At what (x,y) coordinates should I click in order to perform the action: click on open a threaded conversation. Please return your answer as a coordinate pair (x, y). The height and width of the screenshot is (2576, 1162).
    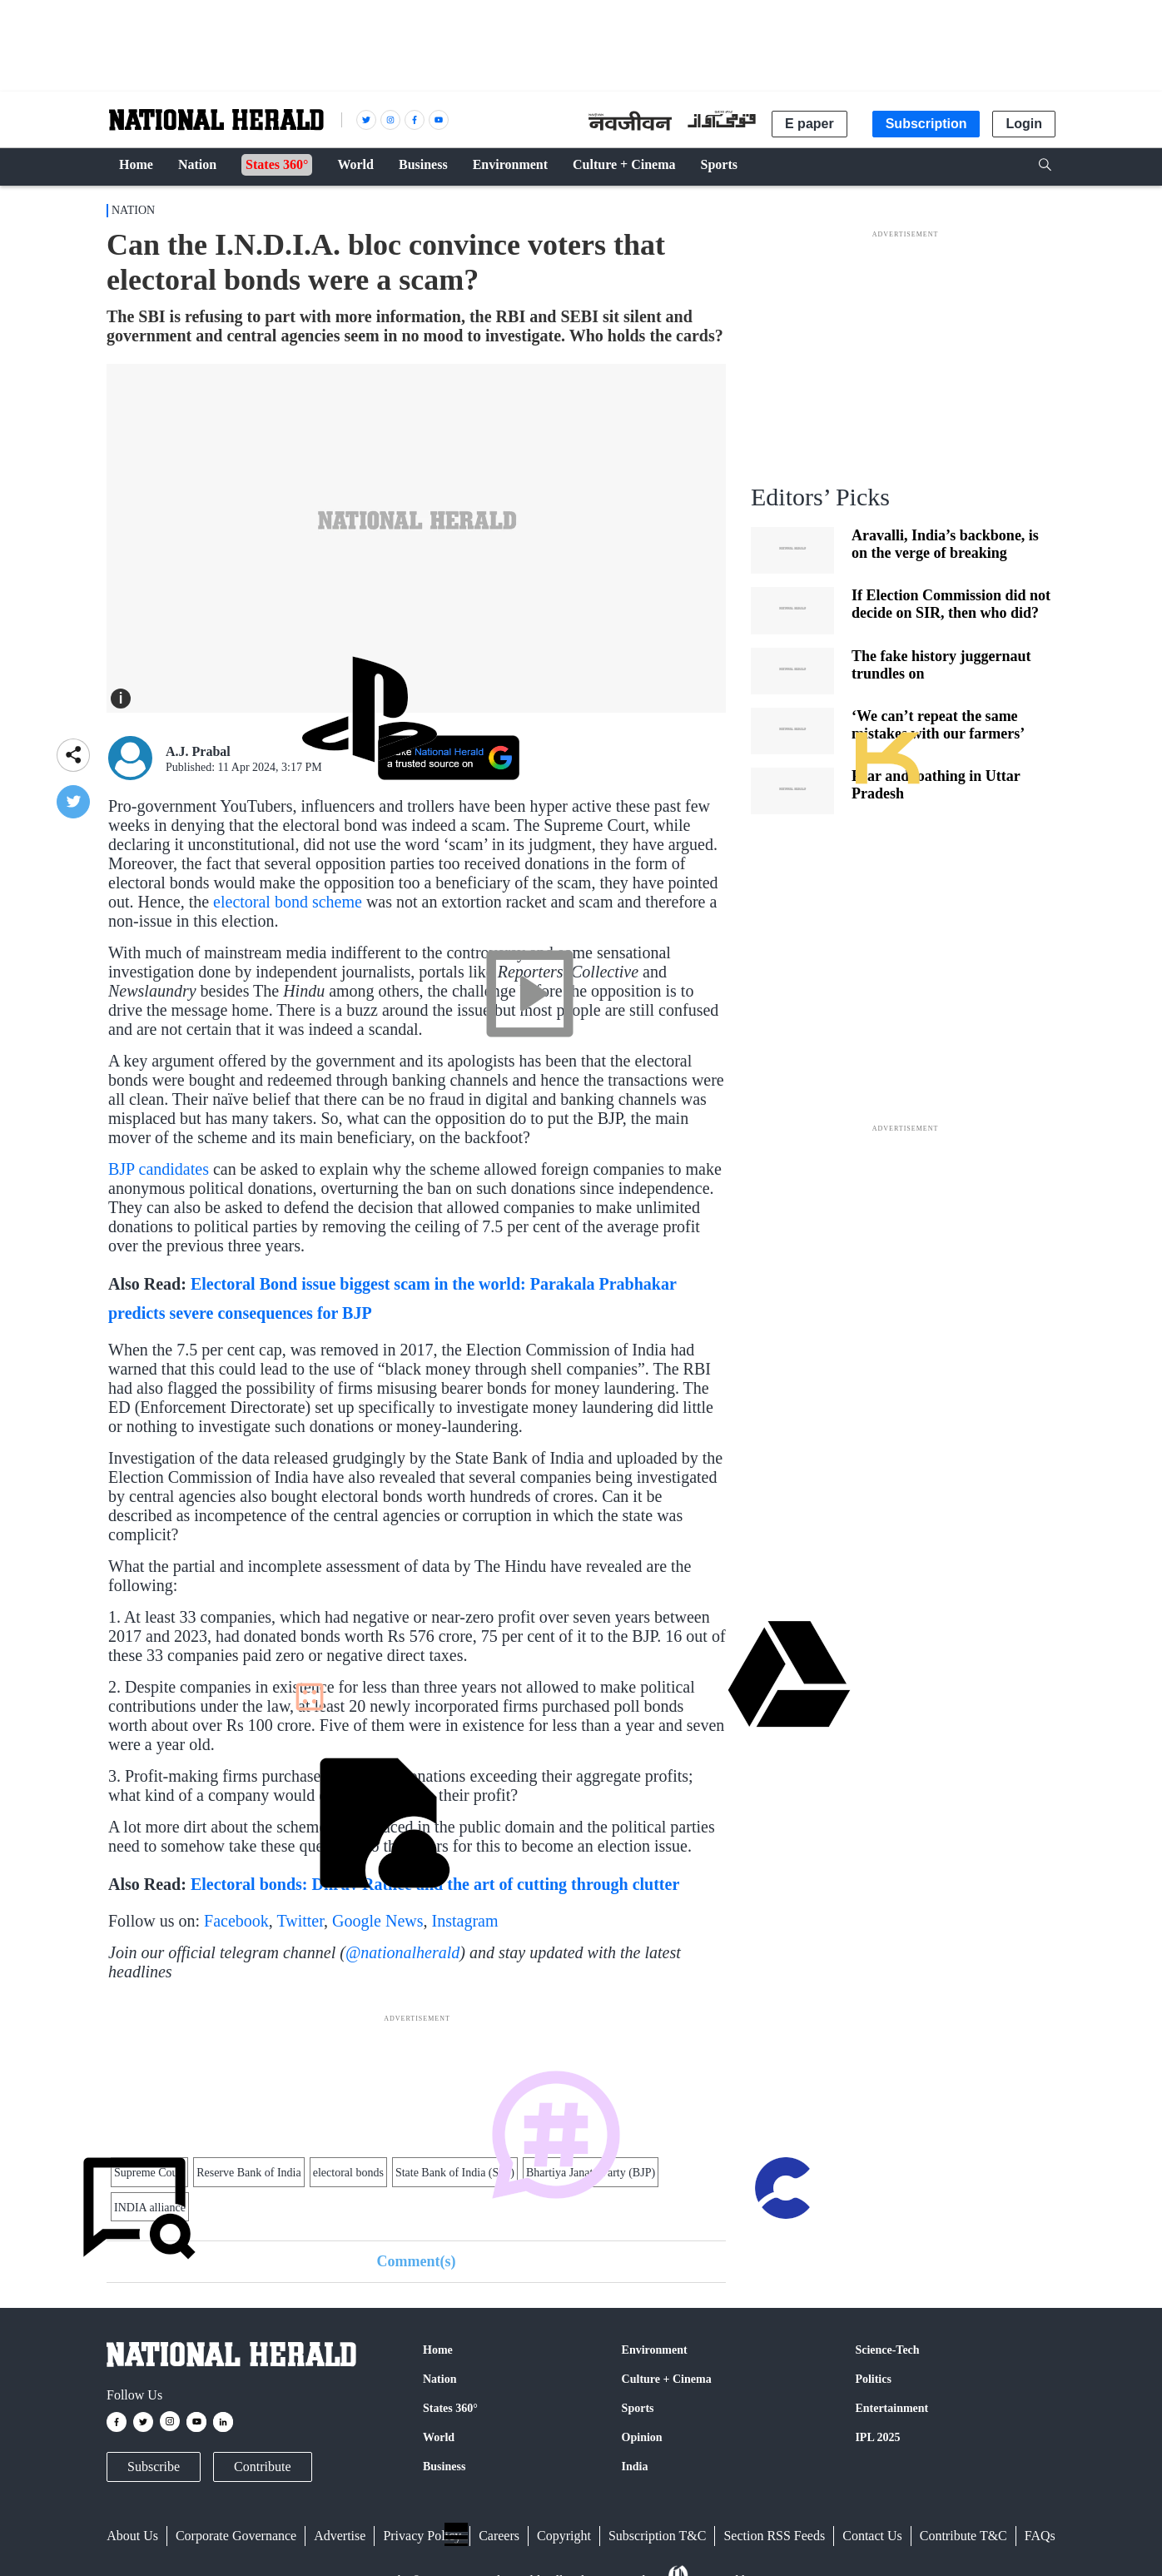
    Looking at the image, I should click on (556, 2135).